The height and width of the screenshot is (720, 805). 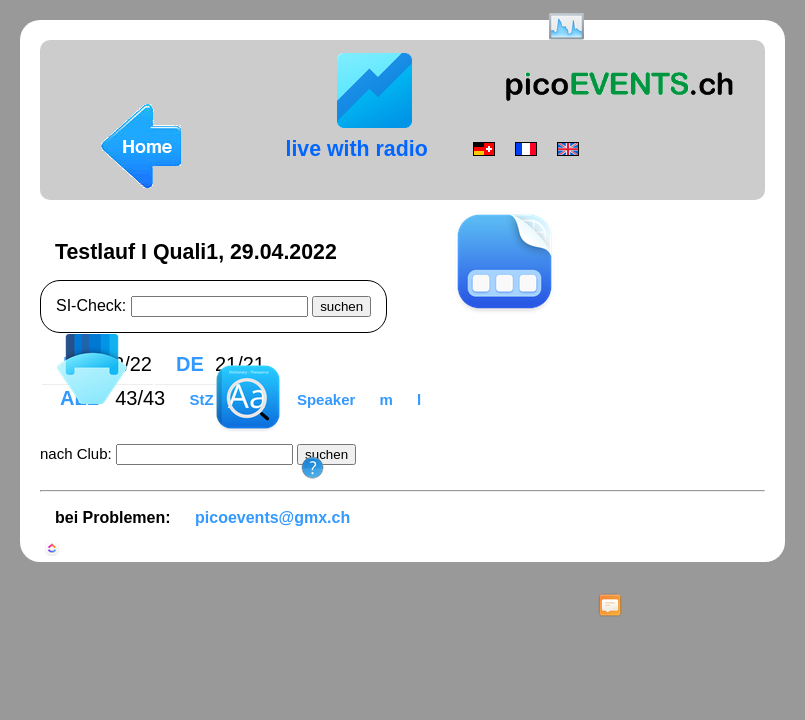 What do you see at coordinates (374, 90) in the screenshot?
I see `open the workbooks app for data analysis` at bounding box center [374, 90].